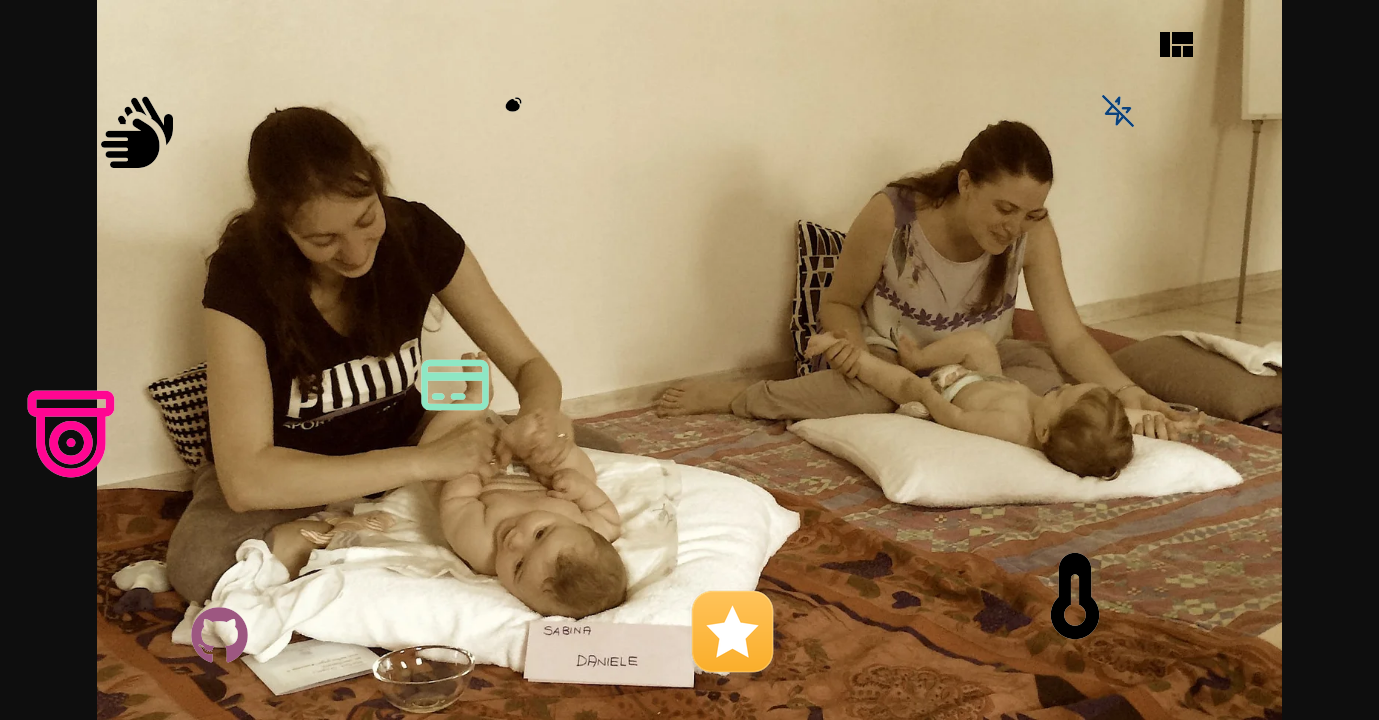  What do you see at coordinates (137, 132) in the screenshot?
I see `indicates sign language or accessibility features` at bounding box center [137, 132].